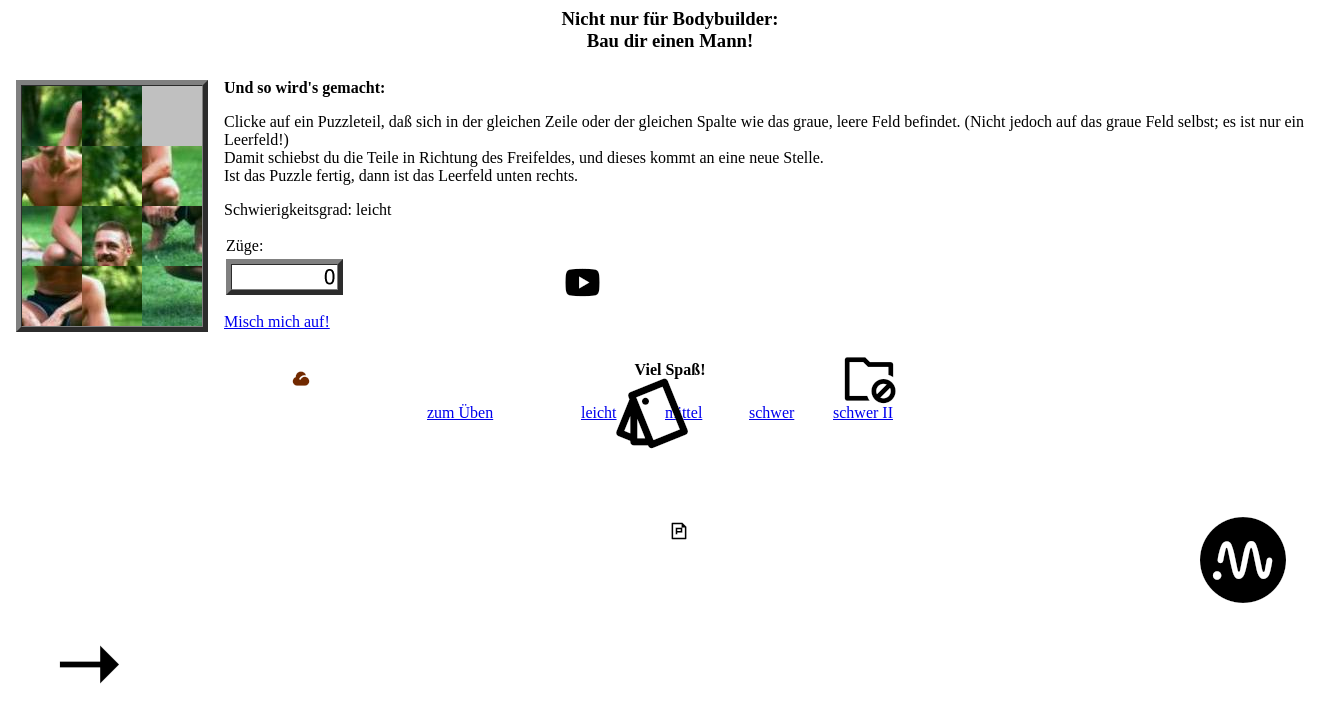 The width and height of the screenshot is (1340, 720). What do you see at coordinates (582, 282) in the screenshot?
I see `open YouTube app` at bounding box center [582, 282].